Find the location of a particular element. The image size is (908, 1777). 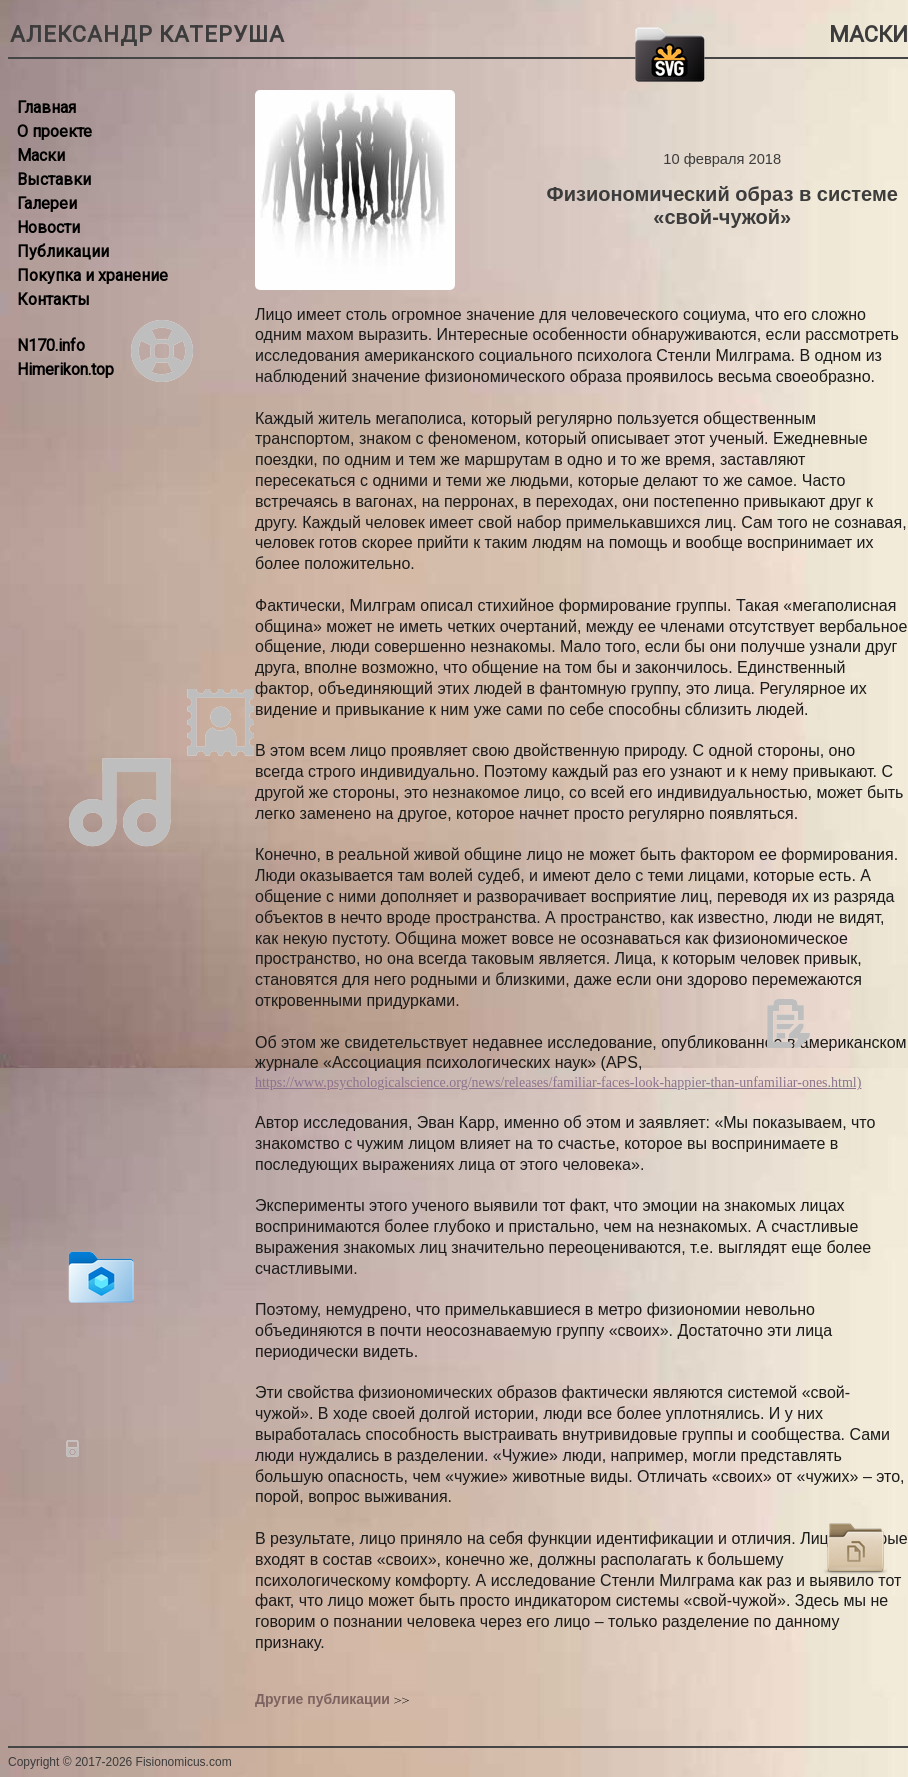

open folder containing svg files is located at coordinates (669, 56).